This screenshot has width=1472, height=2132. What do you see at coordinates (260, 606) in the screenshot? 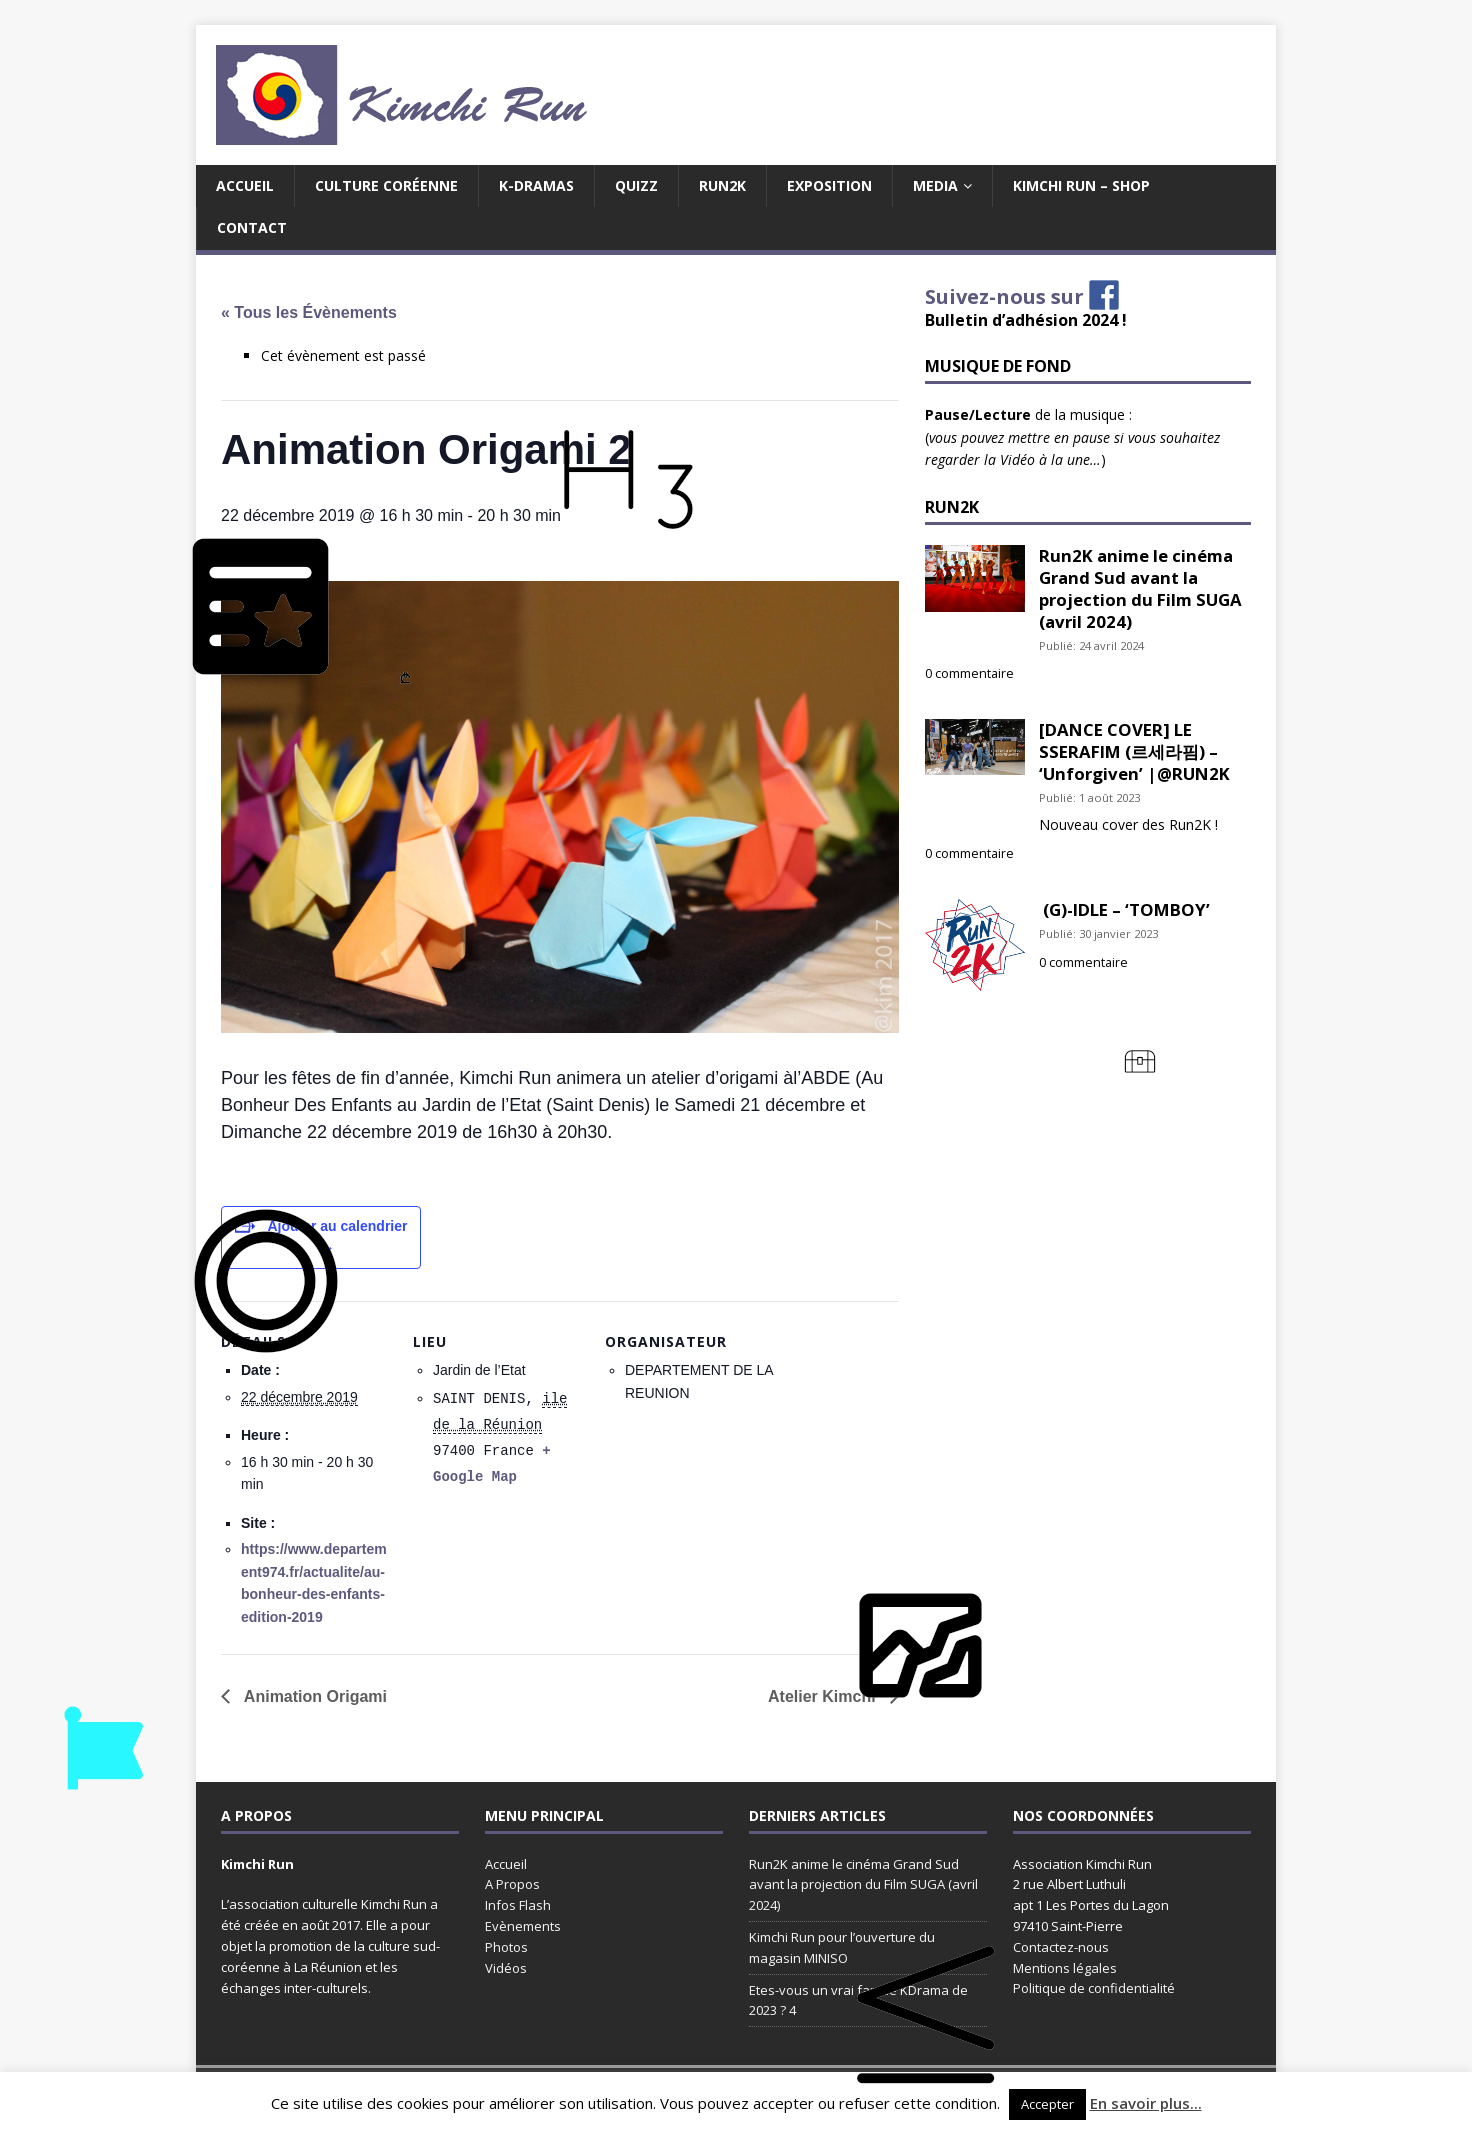
I see `view your favorites list` at bounding box center [260, 606].